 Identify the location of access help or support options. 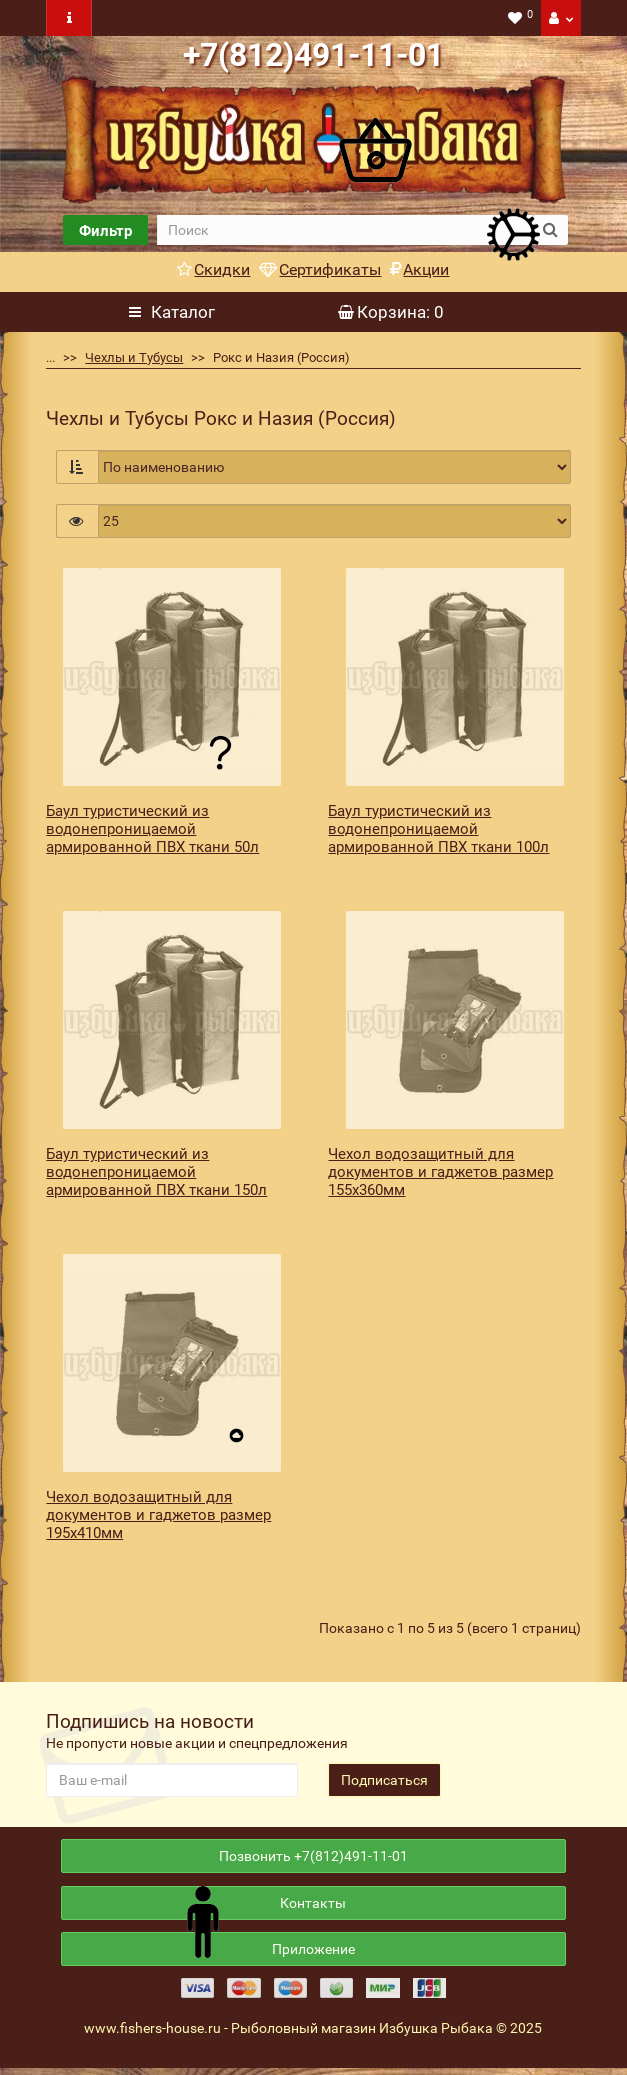
(220, 753).